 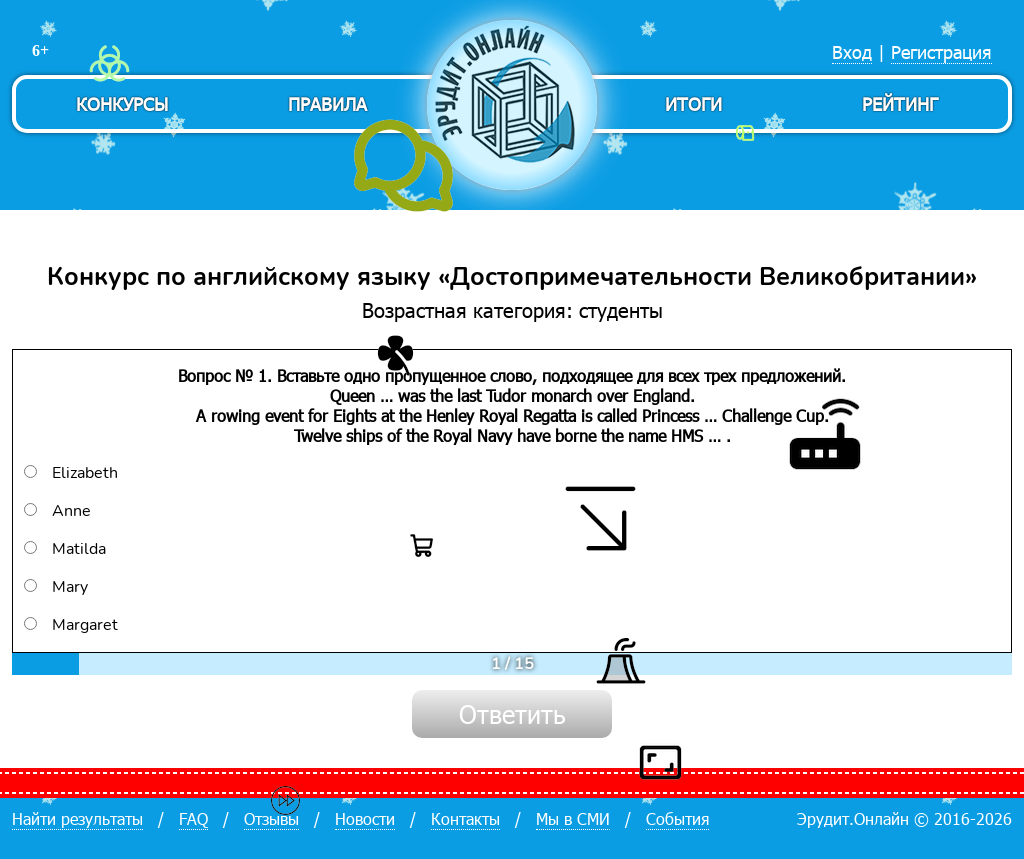 I want to click on open chat or messaging, so click(x=403, y=165).